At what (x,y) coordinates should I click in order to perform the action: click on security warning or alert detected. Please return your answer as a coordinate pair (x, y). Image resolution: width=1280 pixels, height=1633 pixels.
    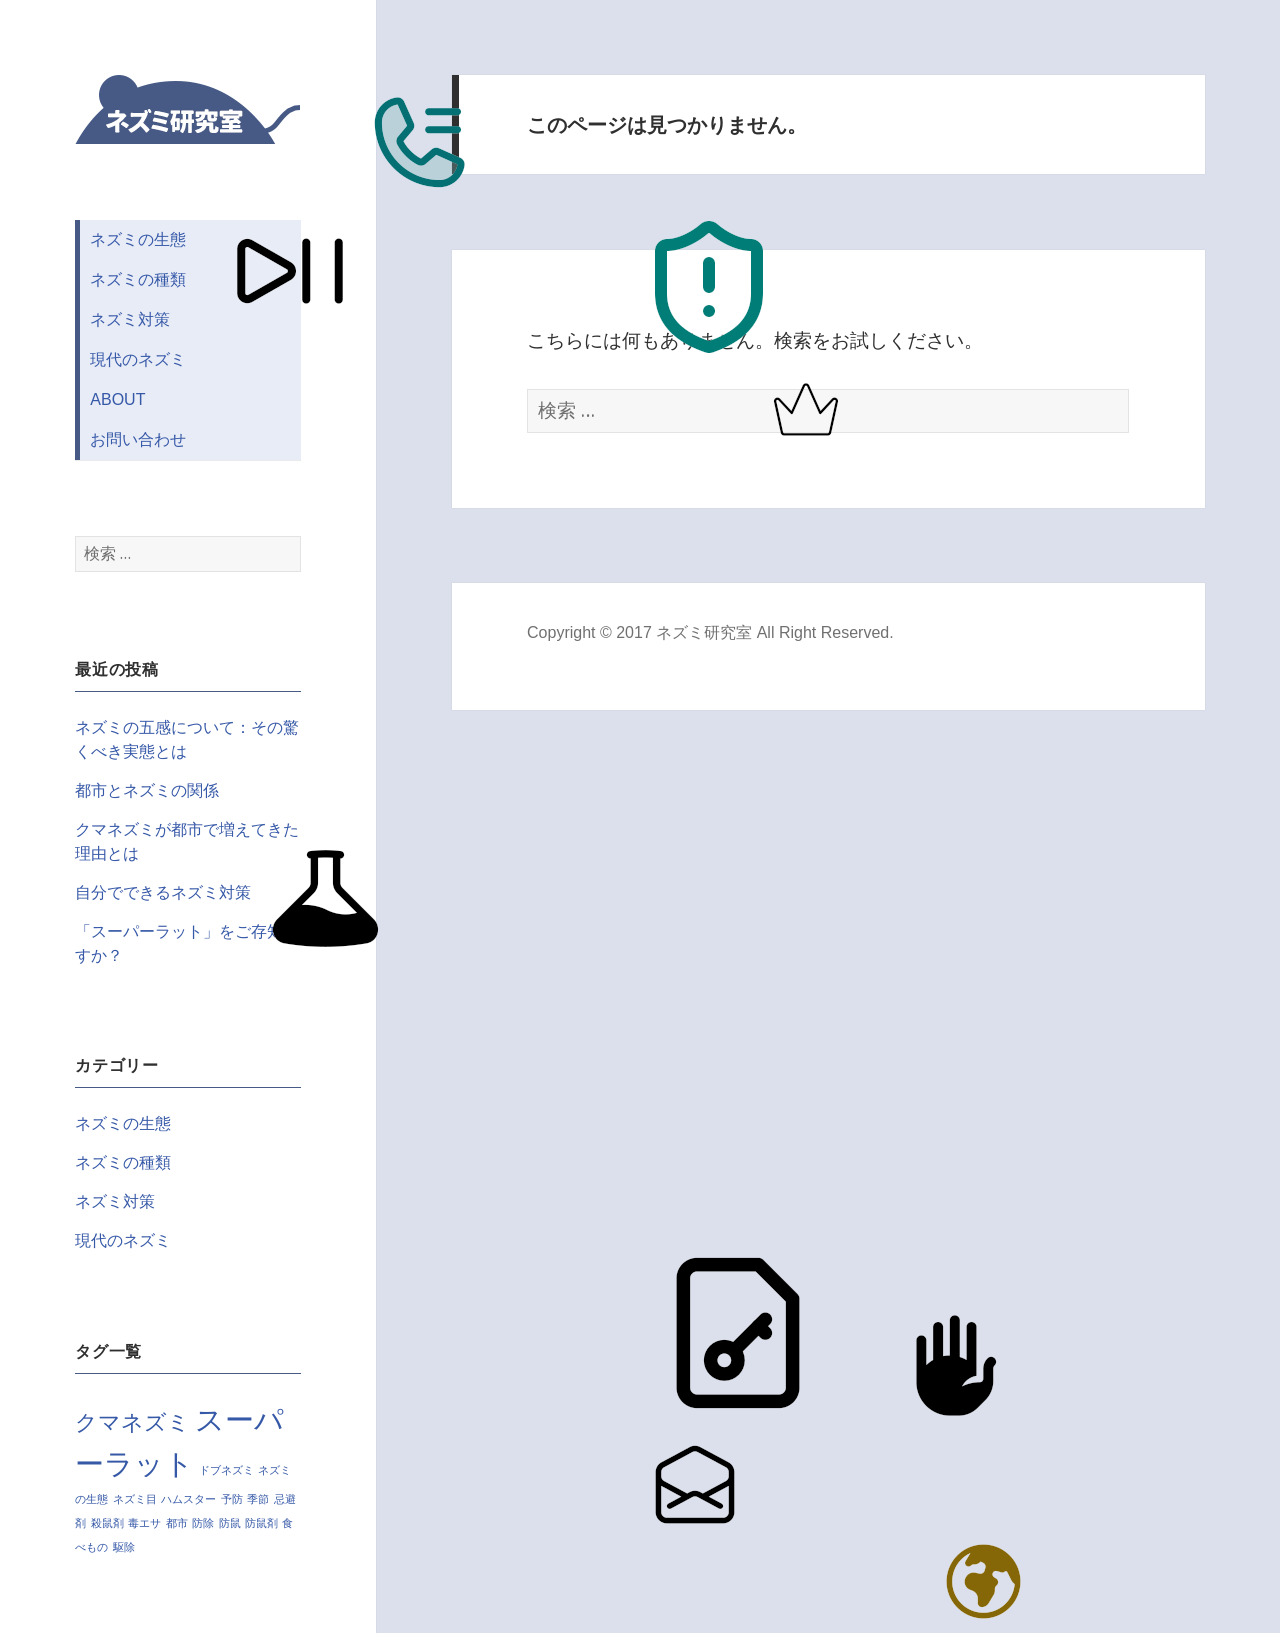
    Looking at the image, I should click on (709, 287).